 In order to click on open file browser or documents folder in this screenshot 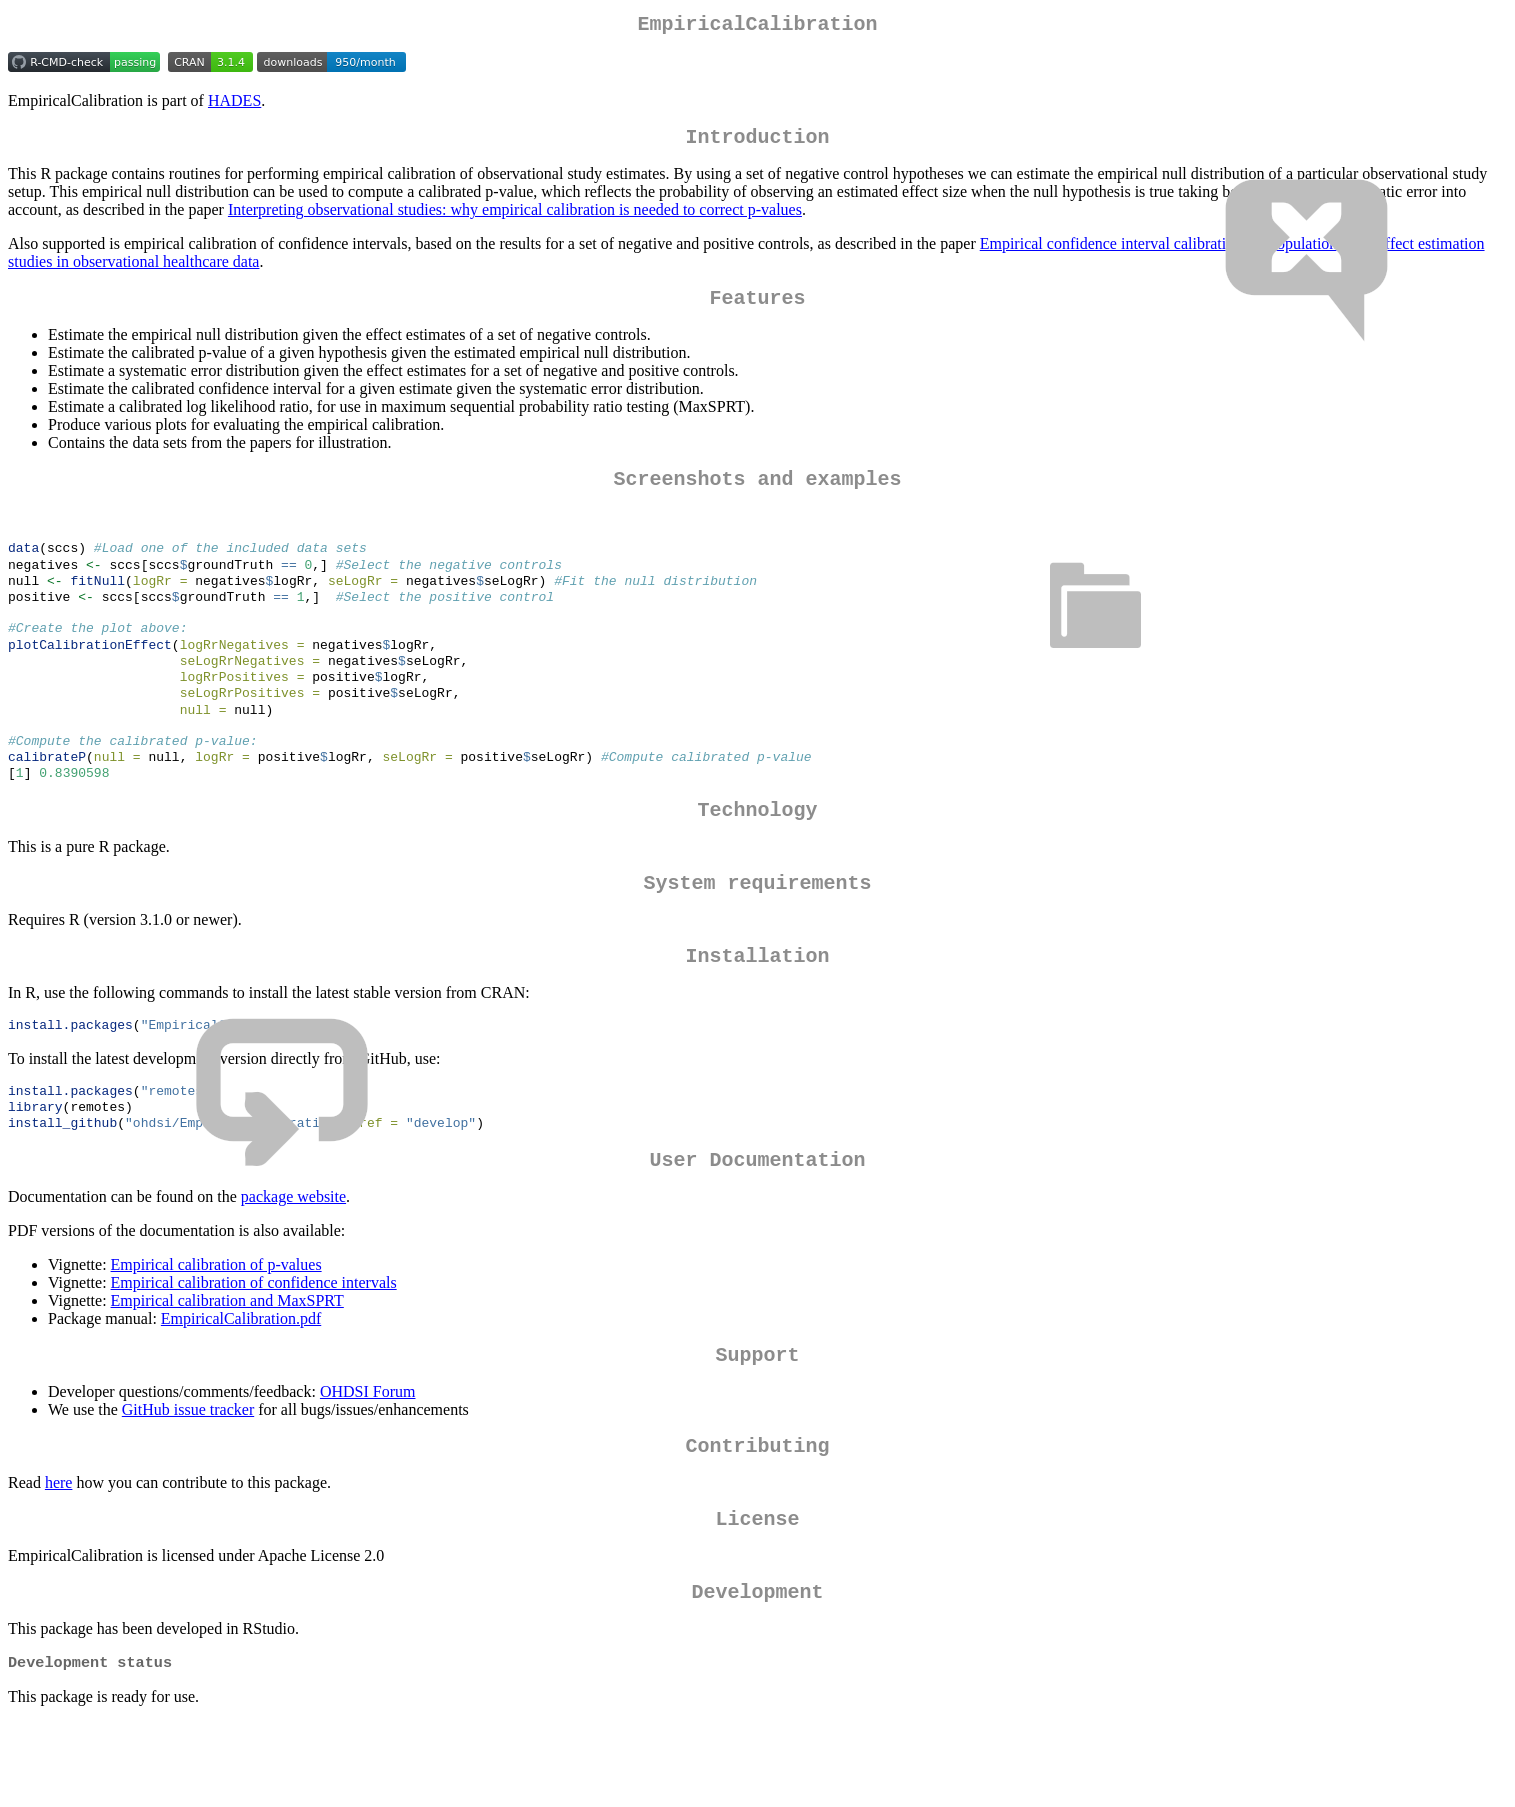, I will do `click(1095, 602)`.